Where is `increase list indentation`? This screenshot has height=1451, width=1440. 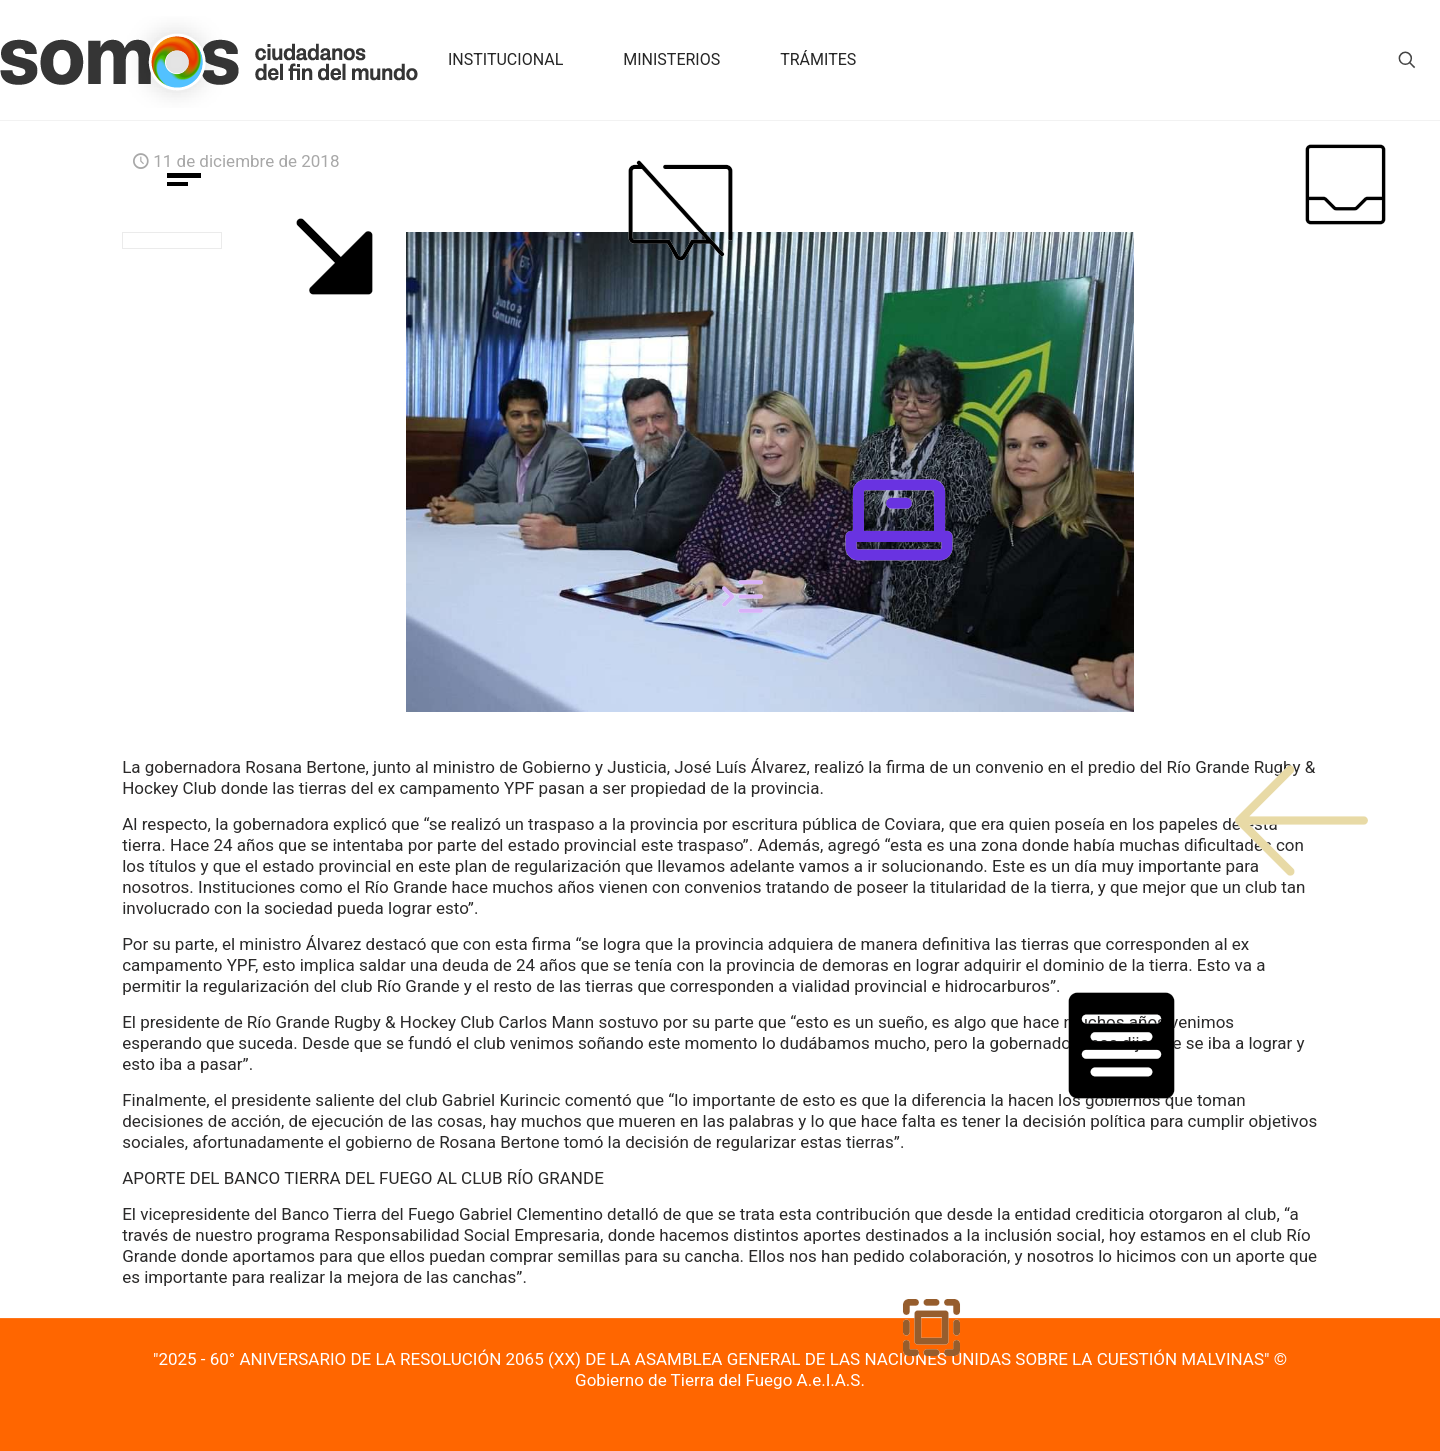
increase list indentation is located at coordinates (742, 596).